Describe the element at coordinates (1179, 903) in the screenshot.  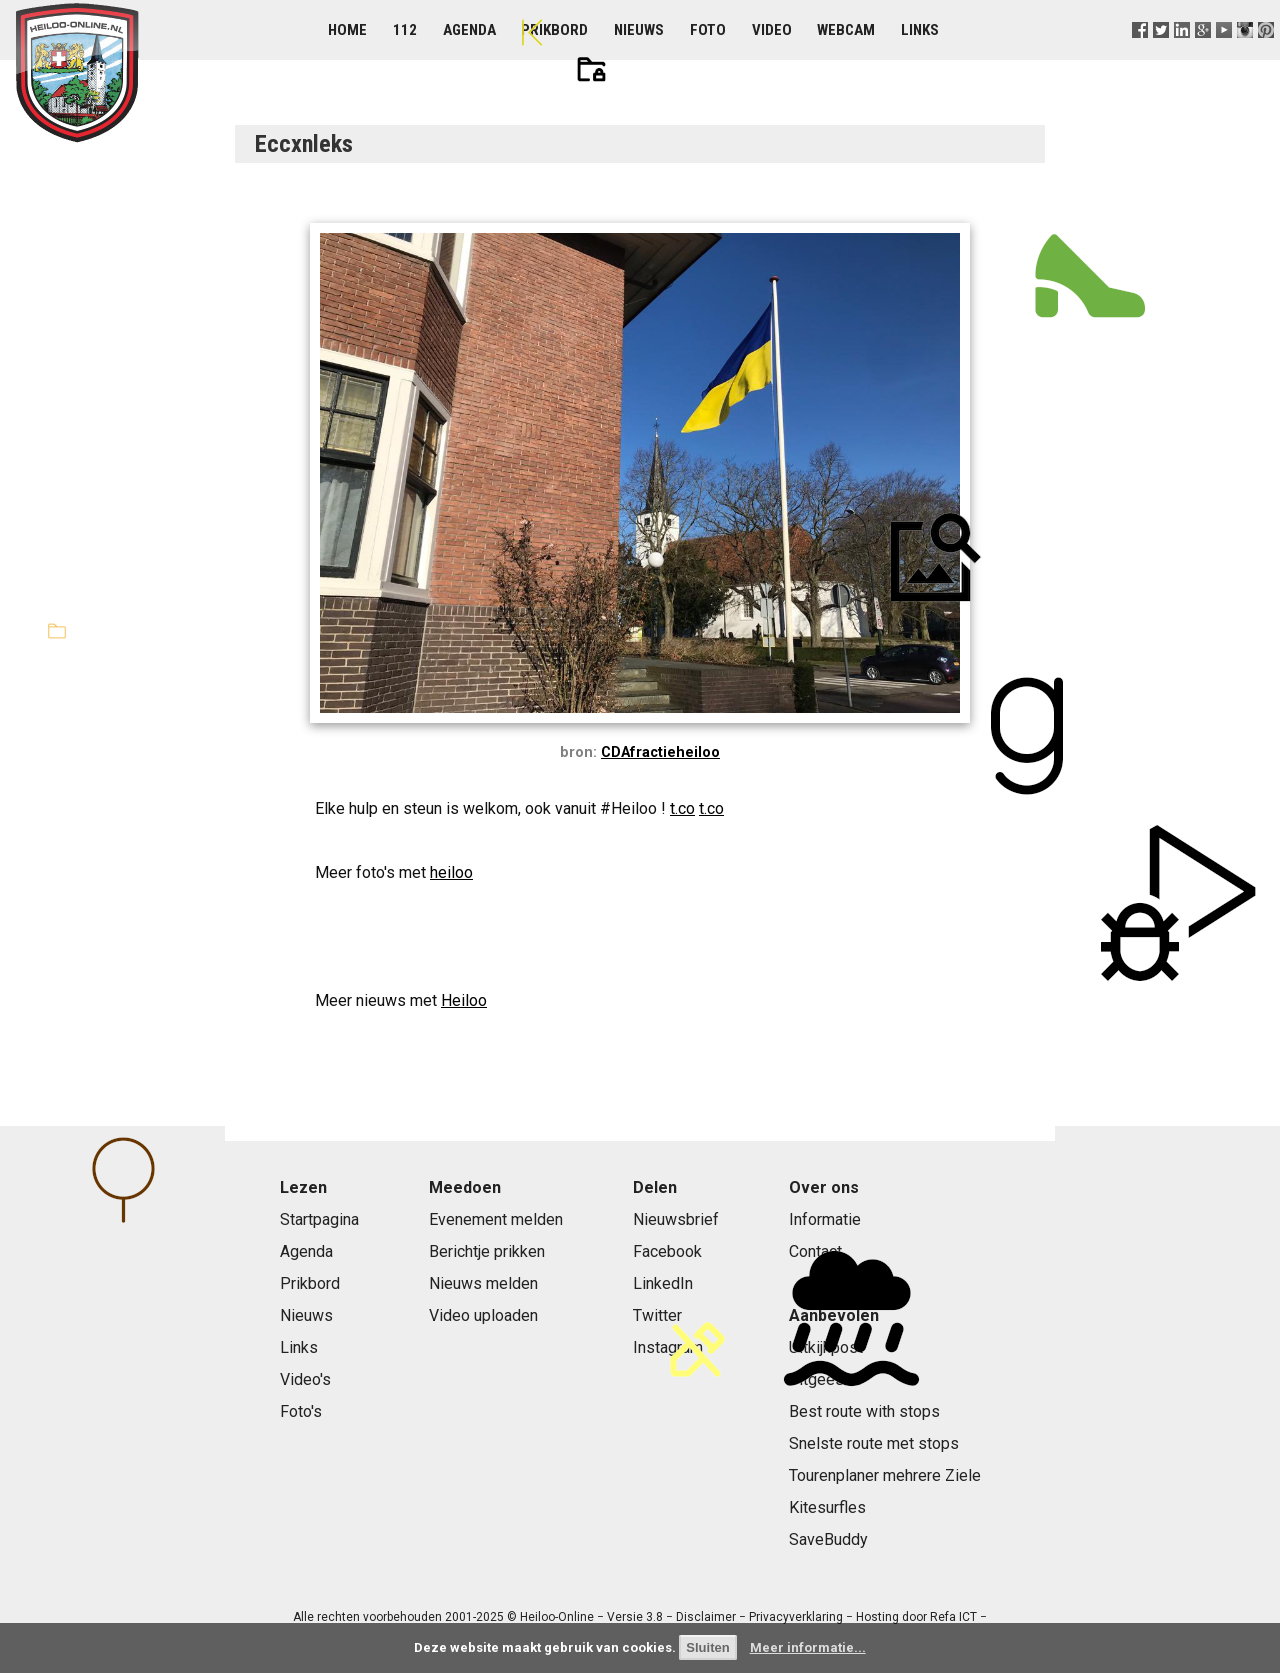
I see `start debugging session` at that location.